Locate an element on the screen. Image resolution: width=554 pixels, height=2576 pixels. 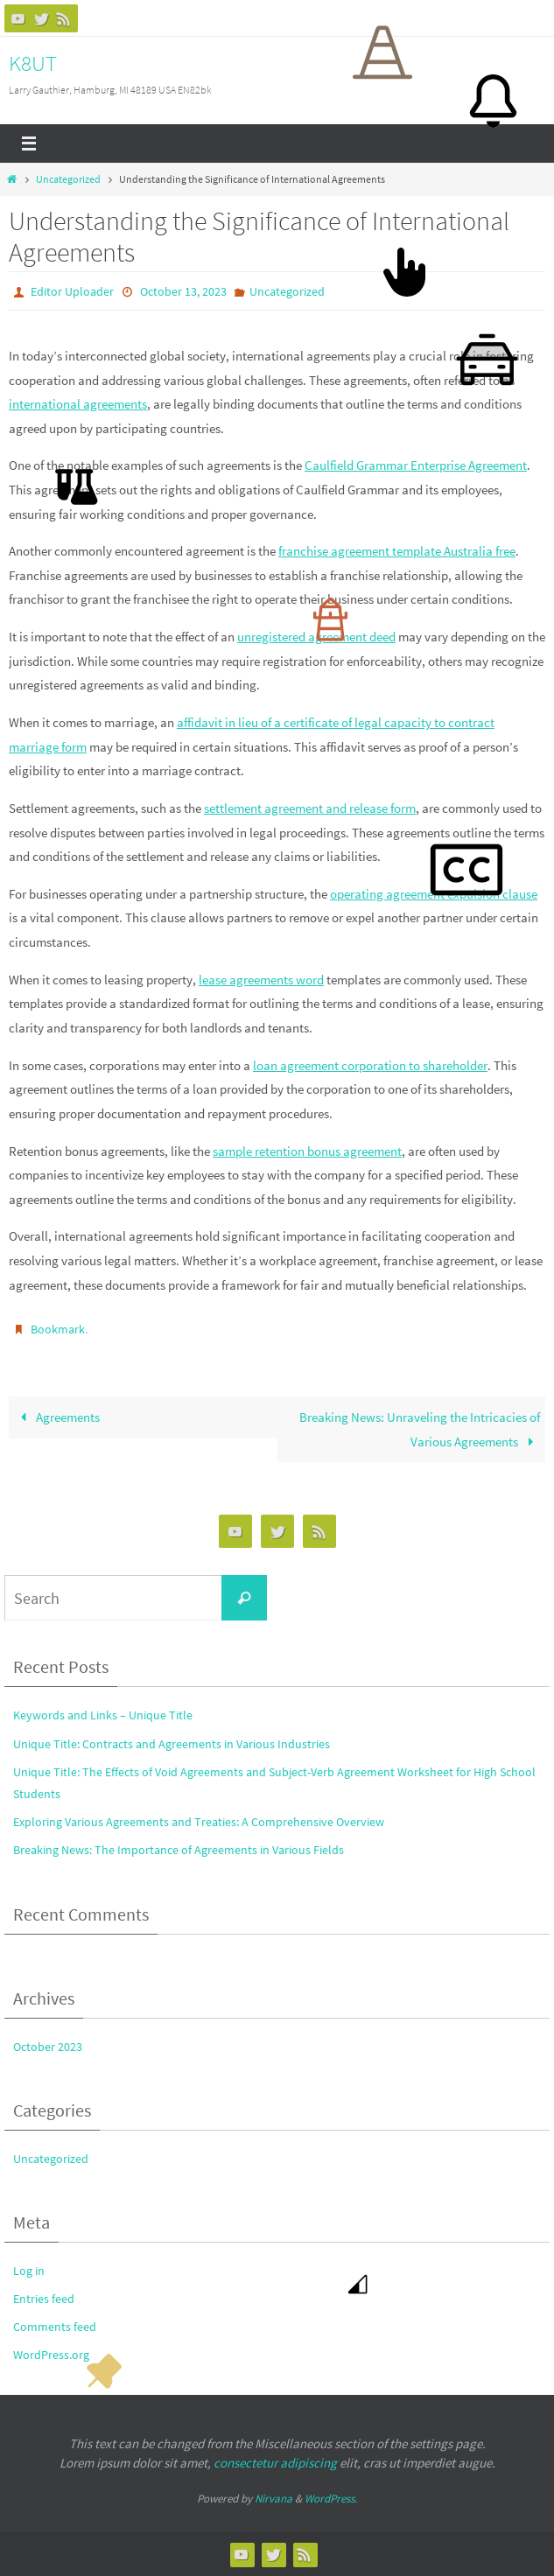
enable closed captions for video content is located at coordinates (466, 870).